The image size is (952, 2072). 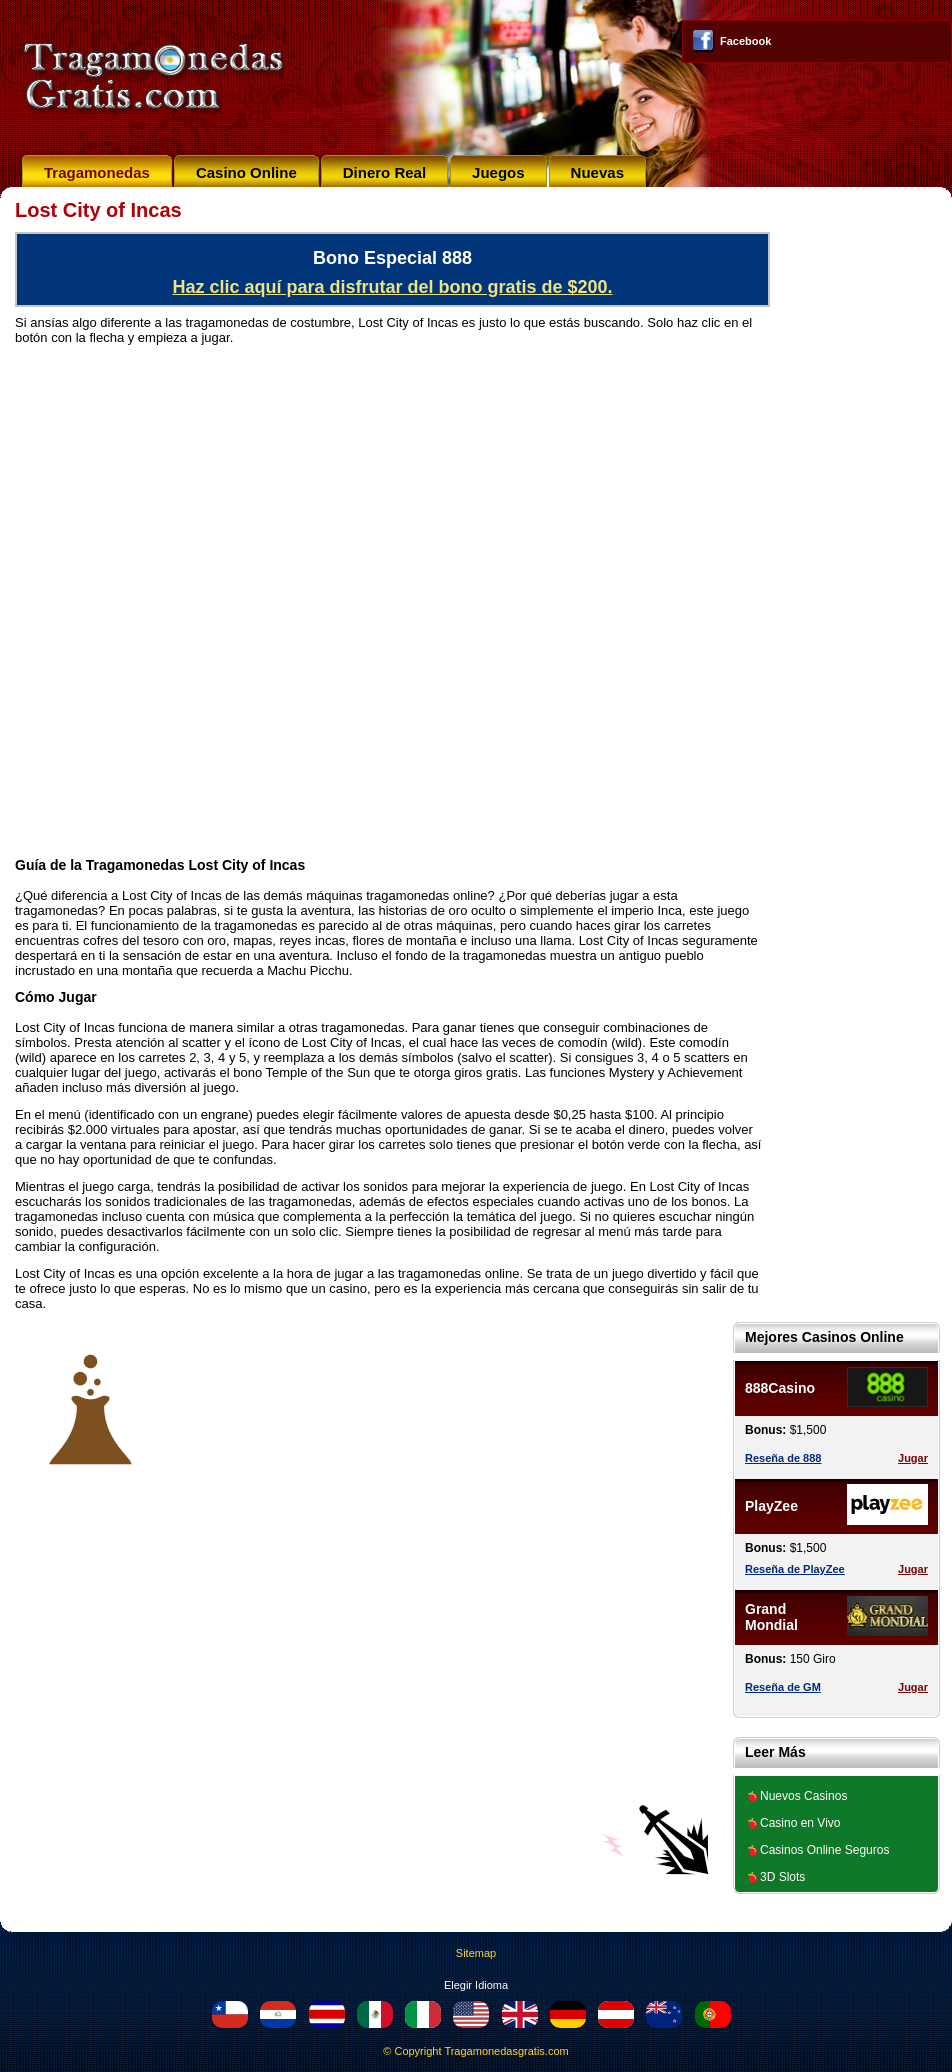 What do you see at coordinates (90, 1409) in the screenshot?
I see `indicates acid or corrosive substance in gameplay` at bounding box center [90, 1409].